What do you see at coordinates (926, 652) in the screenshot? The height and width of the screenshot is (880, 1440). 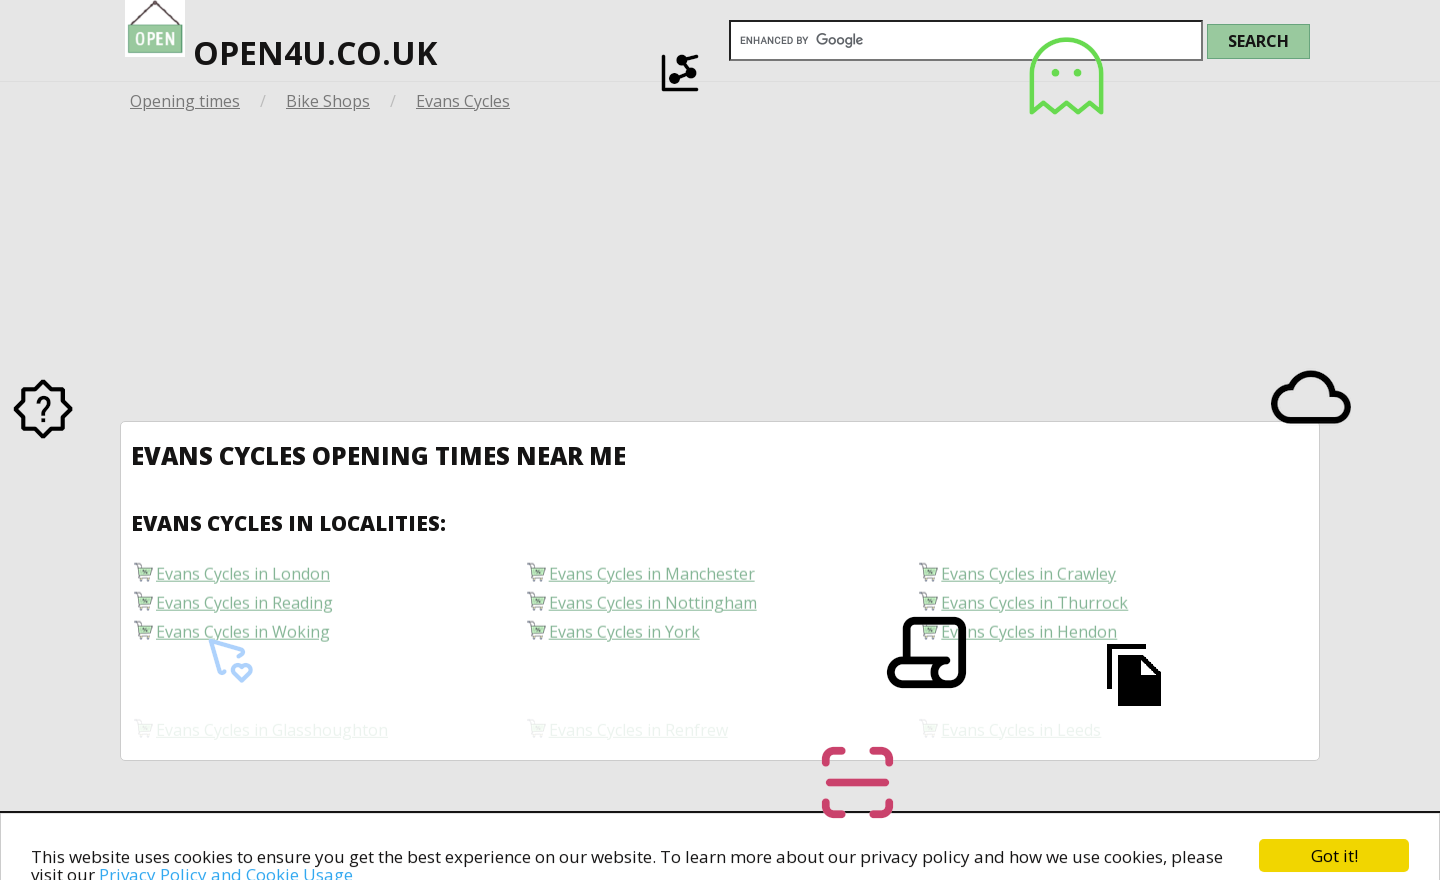 I see `view or edit scripts` at bounding box center [926, 652].